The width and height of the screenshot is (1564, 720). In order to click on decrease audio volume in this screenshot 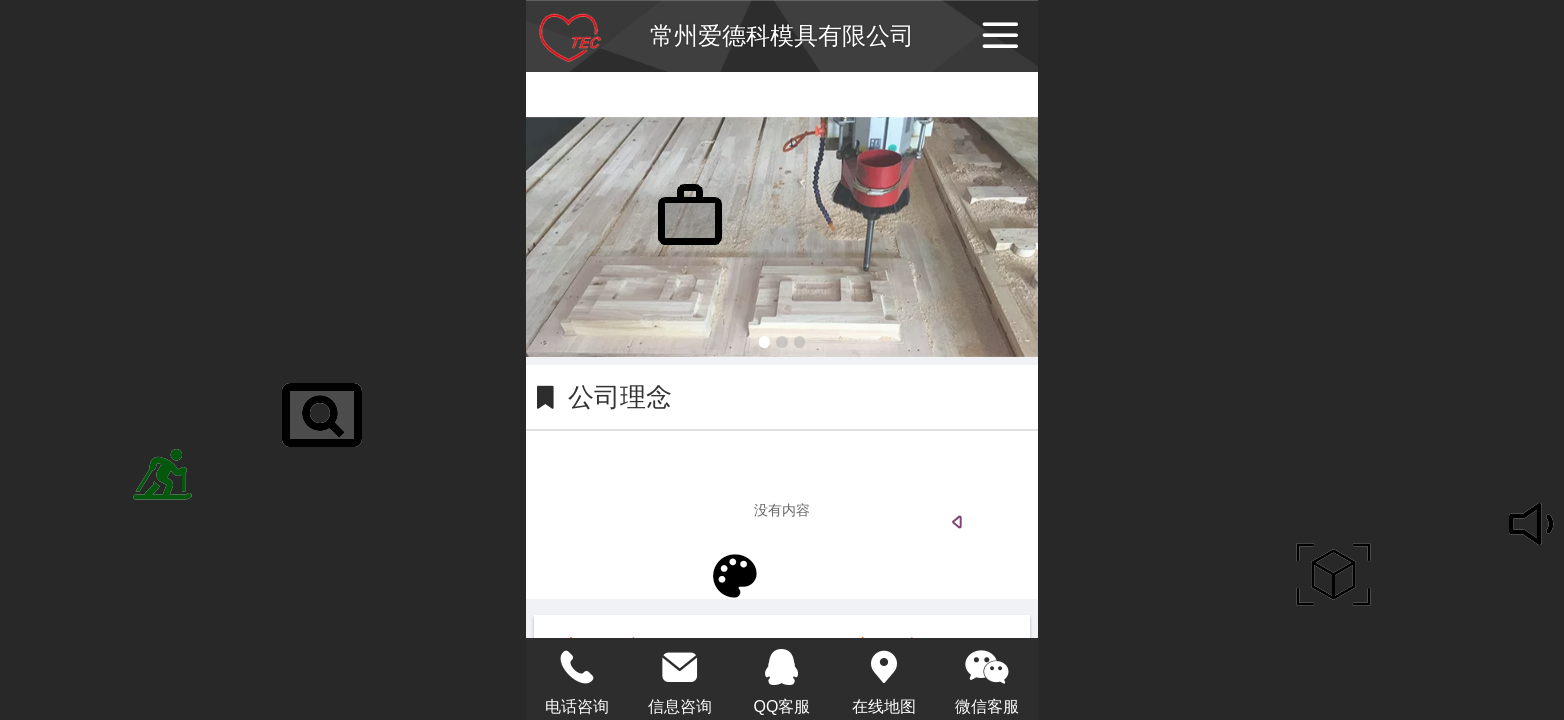, I will do `click(1530, 524)`.